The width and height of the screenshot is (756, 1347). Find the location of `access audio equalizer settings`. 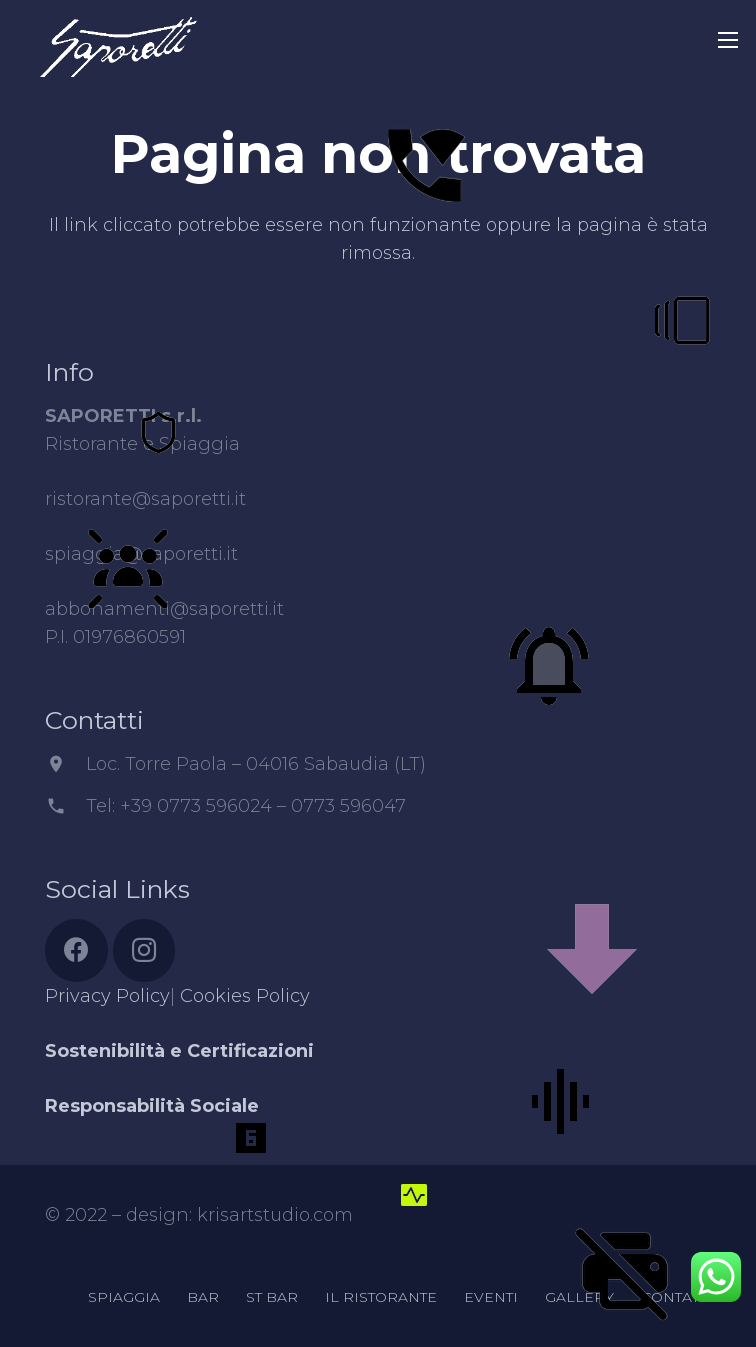

access audio equalizer settings is located at coordinates (560, 1101).